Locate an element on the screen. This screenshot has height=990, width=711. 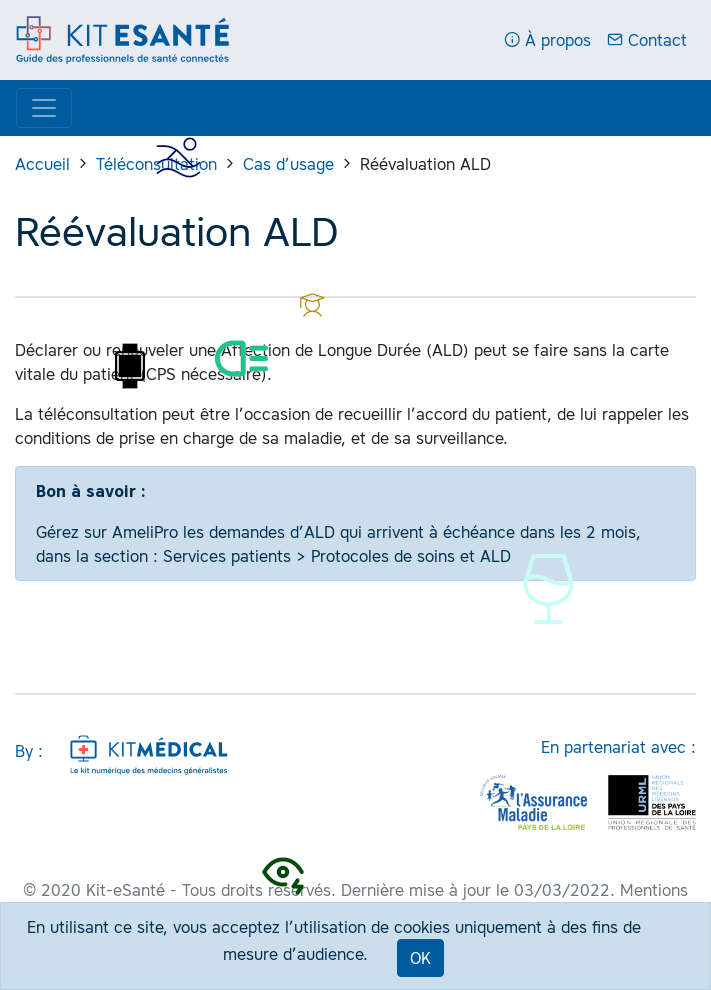
browse wine selection or menu is located at coordinates (548, 586).